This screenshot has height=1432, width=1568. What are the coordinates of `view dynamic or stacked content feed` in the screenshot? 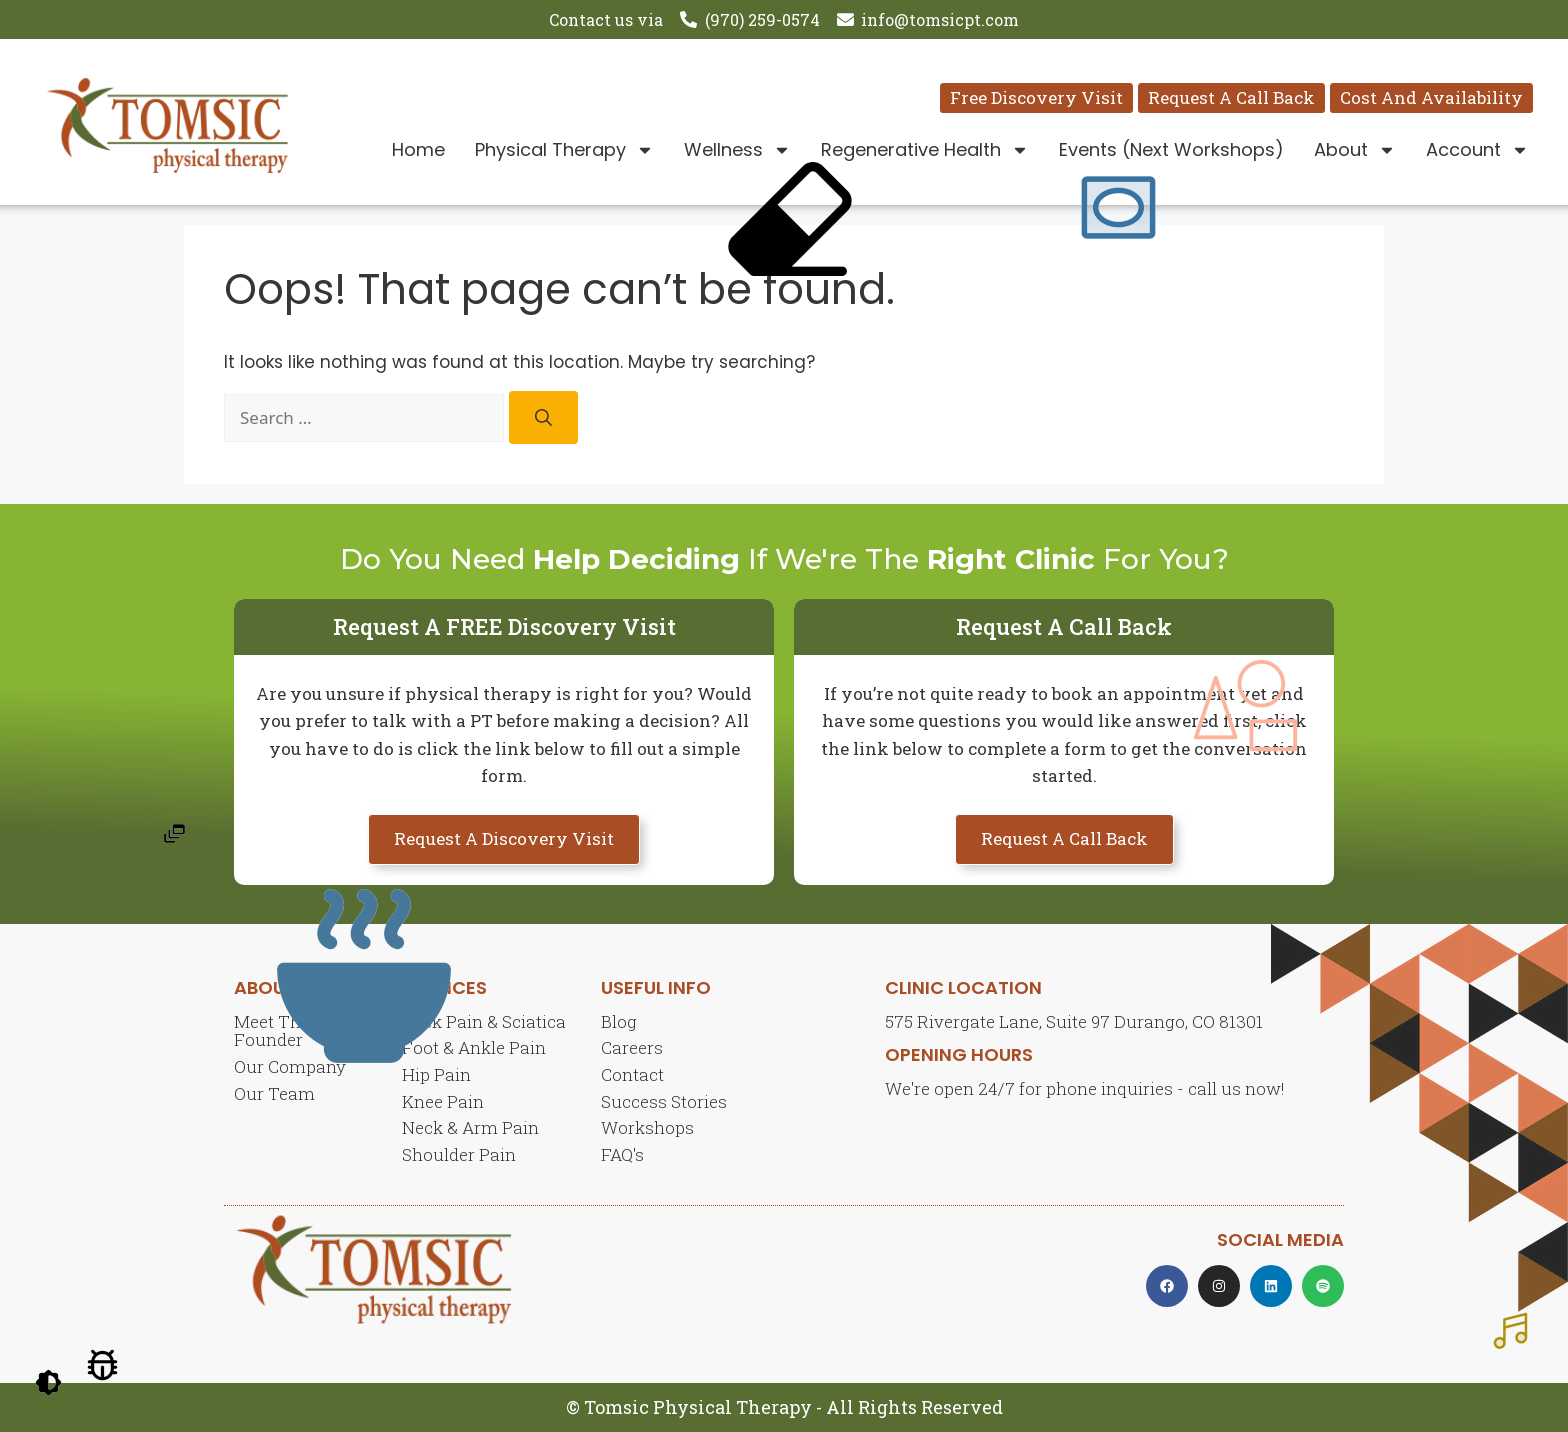 It's located at (174, 833).